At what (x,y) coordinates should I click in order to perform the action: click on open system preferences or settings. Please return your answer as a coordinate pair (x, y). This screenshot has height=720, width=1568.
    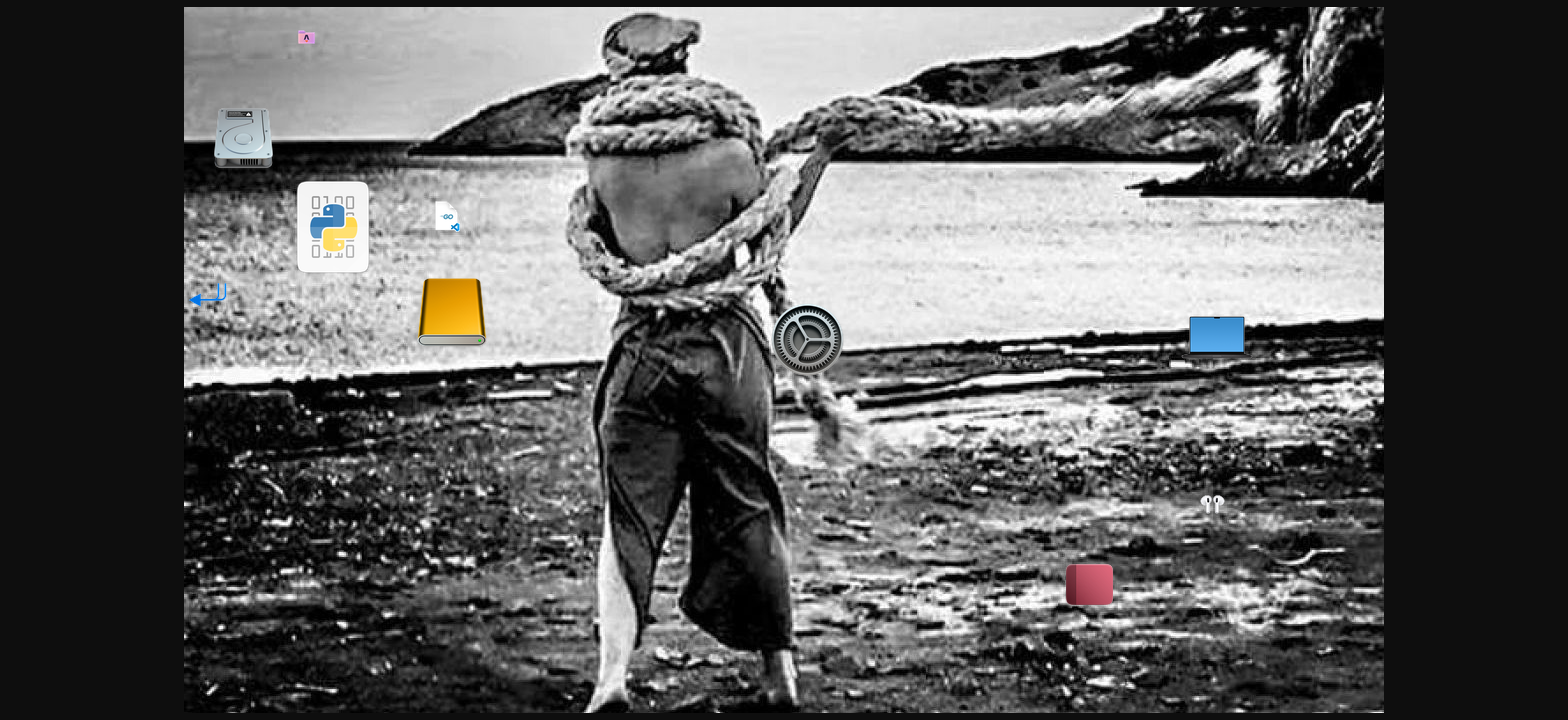
    Looking at the image, I should click on (807, 339).